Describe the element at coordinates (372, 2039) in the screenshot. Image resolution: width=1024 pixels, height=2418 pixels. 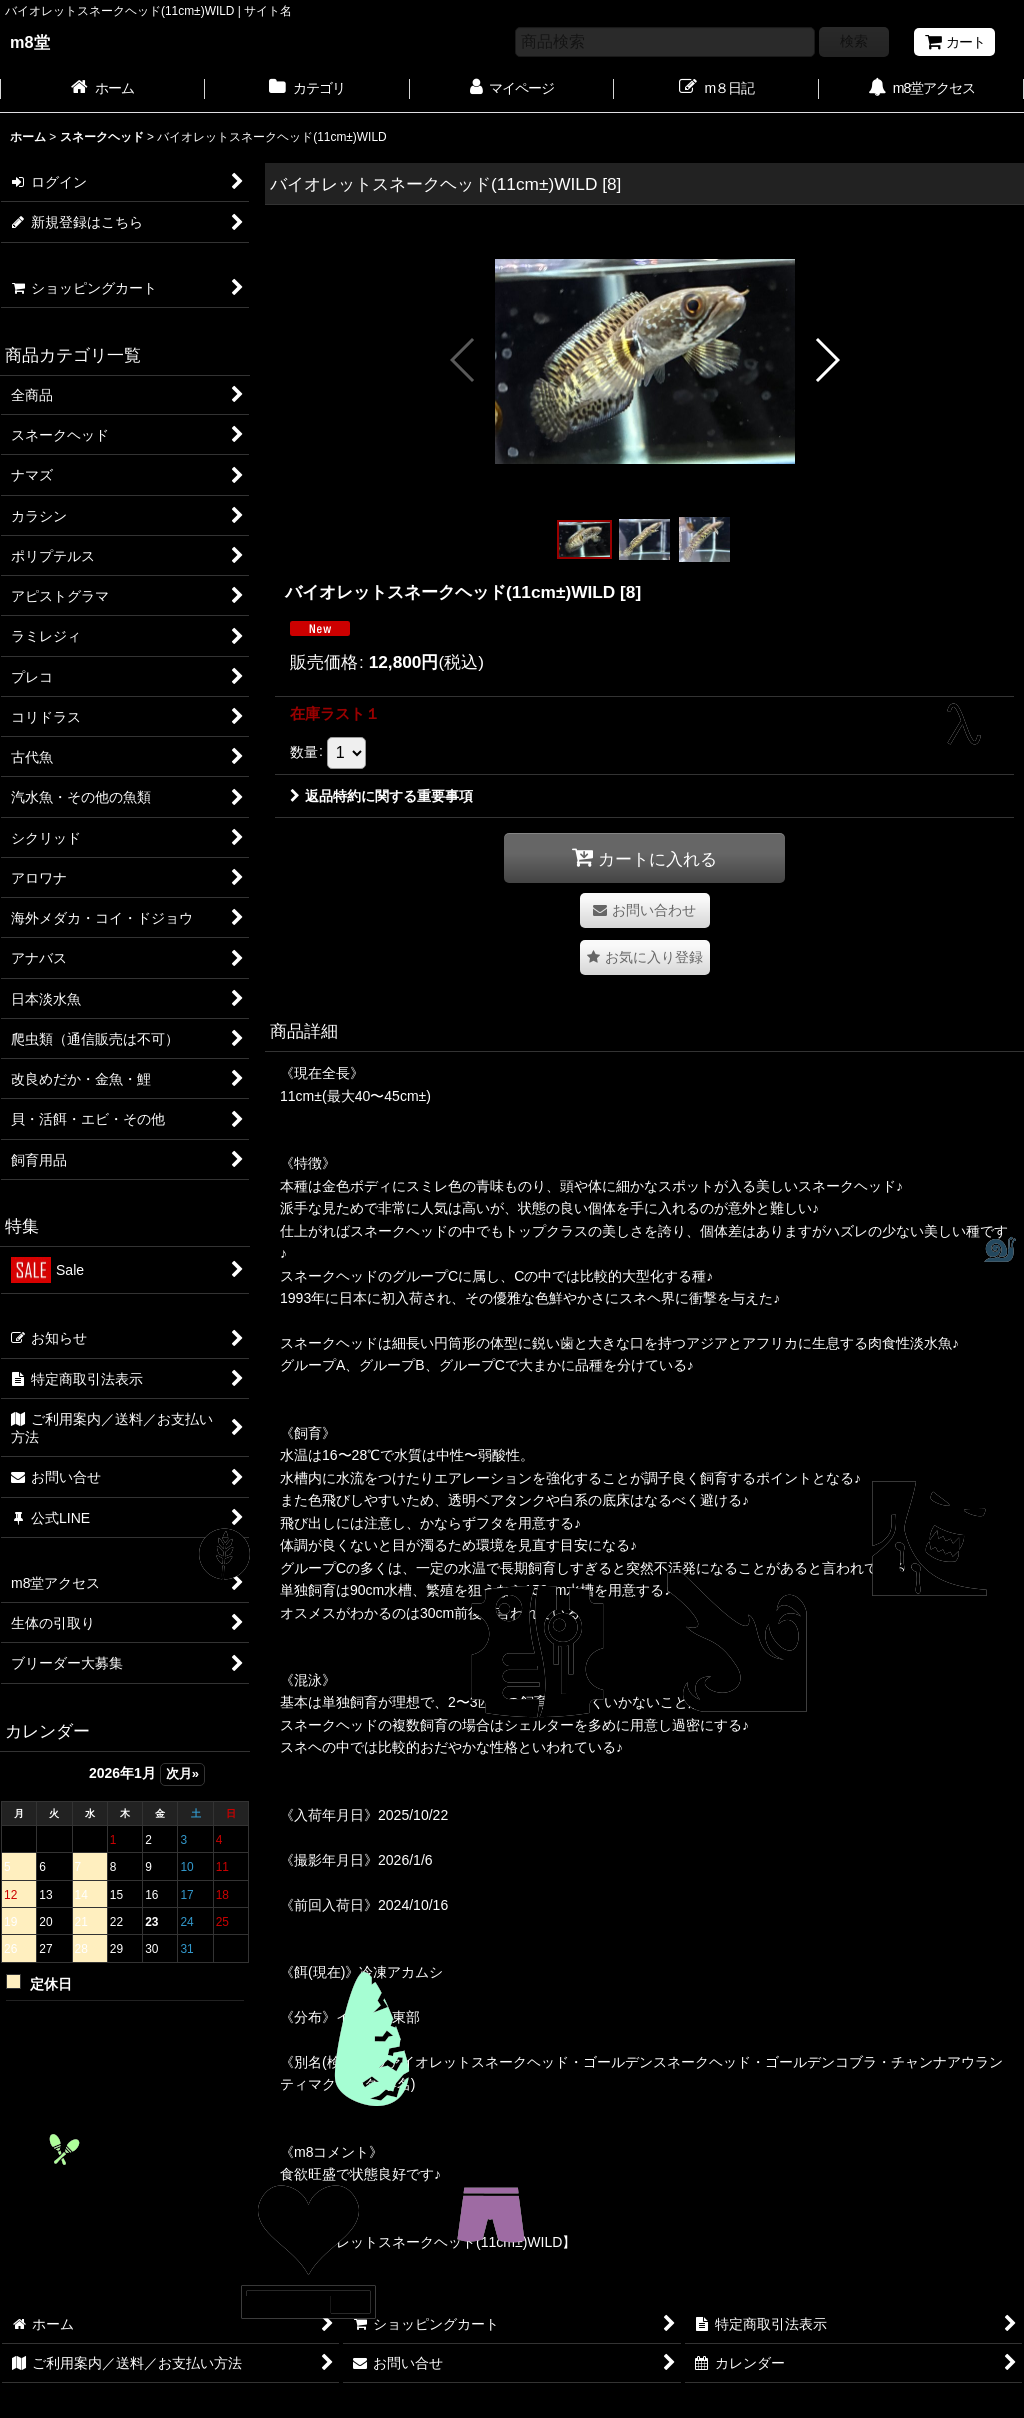
I see `view stone monument or landmark` at that location.